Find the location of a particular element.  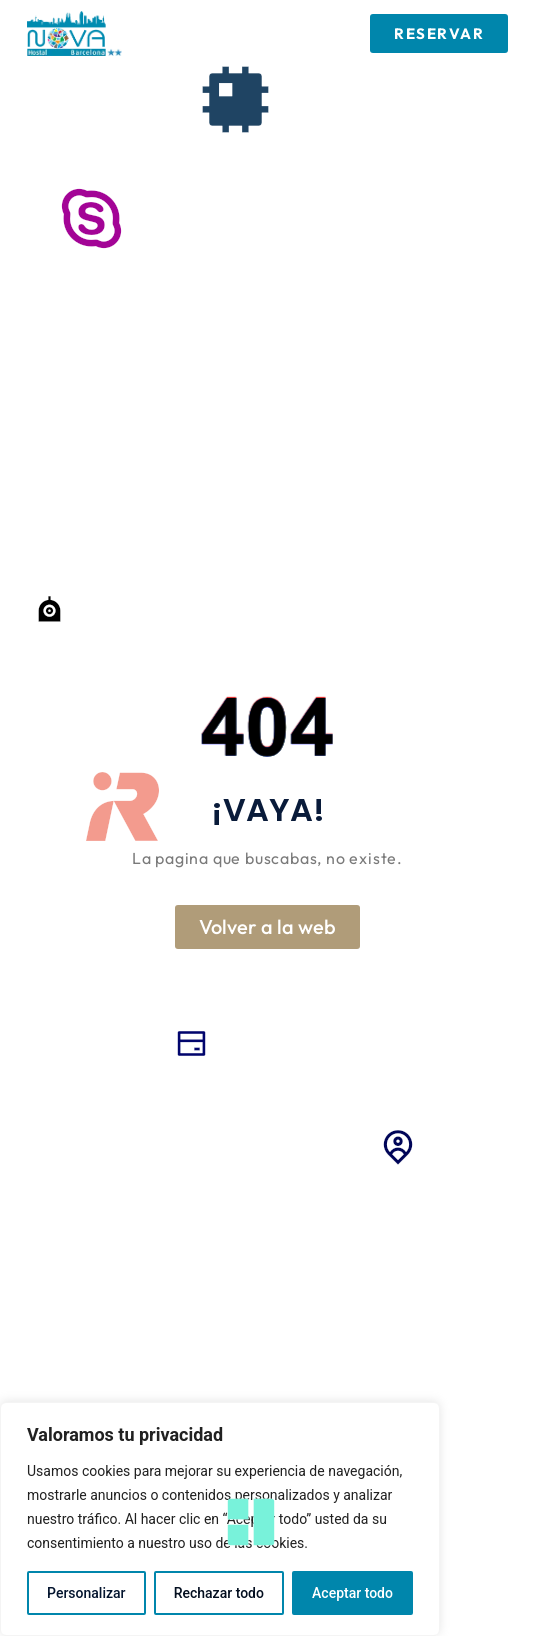

access AI or chatbot features is located at coordinates (49, 609).